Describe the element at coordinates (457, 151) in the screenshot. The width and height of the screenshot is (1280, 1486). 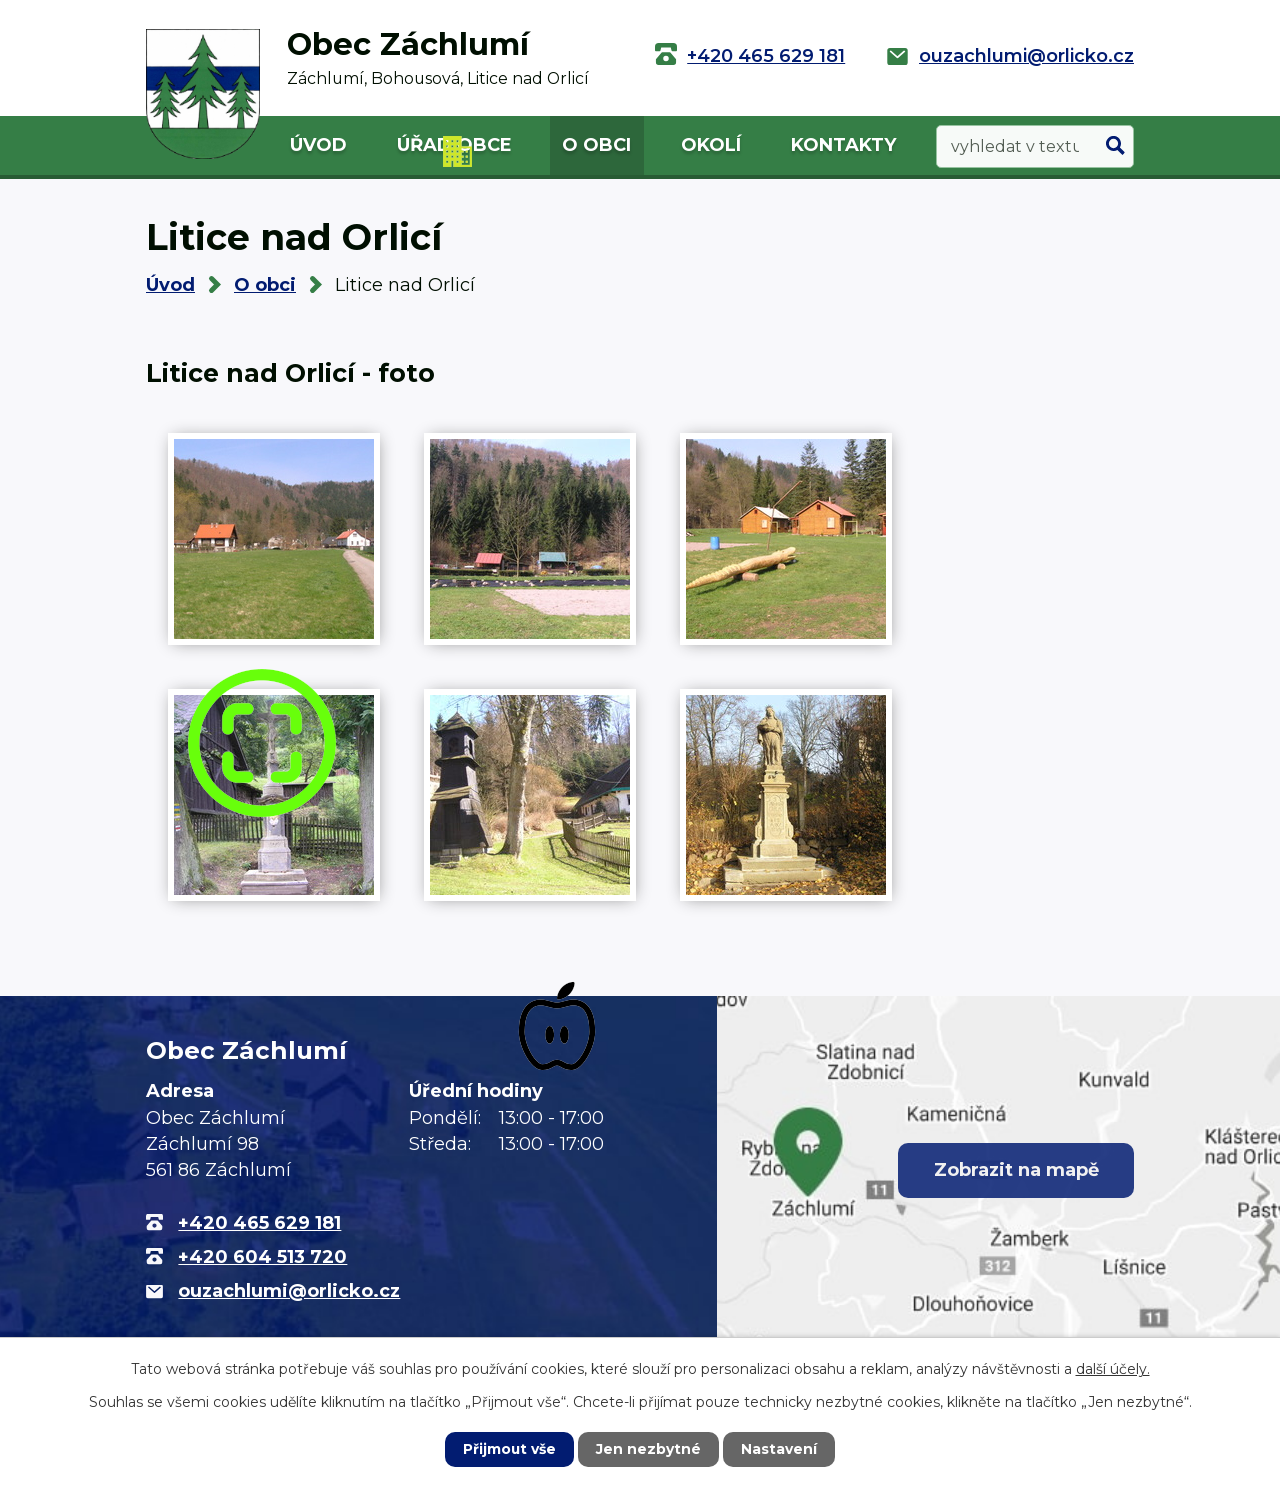
I see `view business or company information` at that location.